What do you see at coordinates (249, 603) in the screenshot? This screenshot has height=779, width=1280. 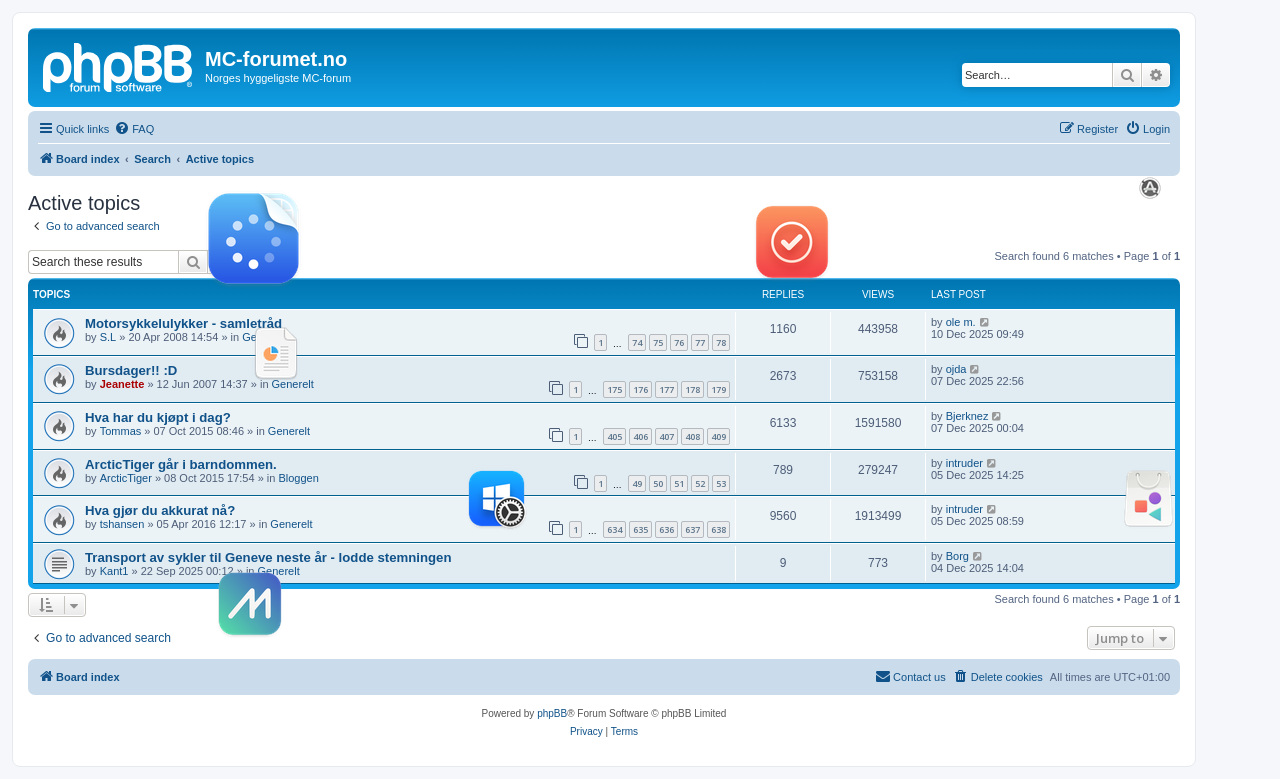 I see `open the maxint app` at bounding box center [249, 603].